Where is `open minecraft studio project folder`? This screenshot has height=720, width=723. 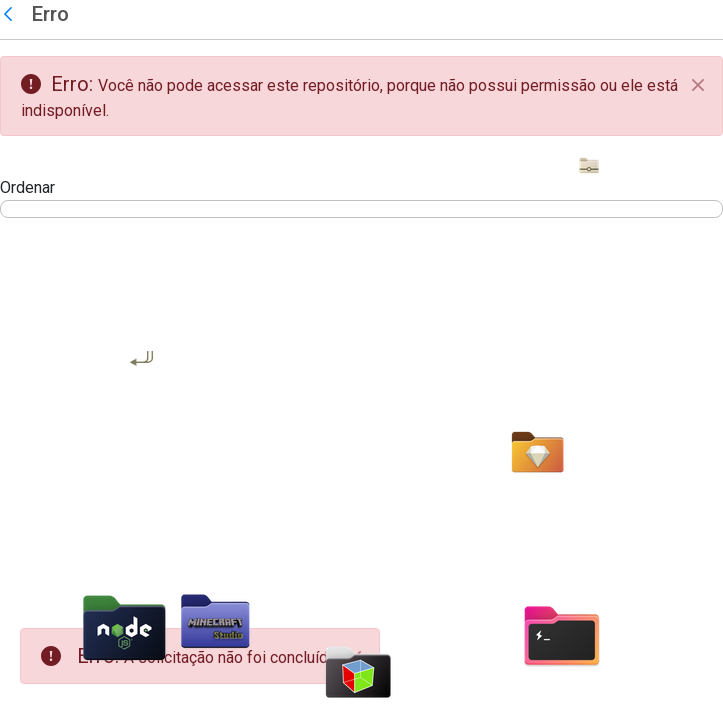
open minecraft studio project folder is located at coordinates (215, 623).